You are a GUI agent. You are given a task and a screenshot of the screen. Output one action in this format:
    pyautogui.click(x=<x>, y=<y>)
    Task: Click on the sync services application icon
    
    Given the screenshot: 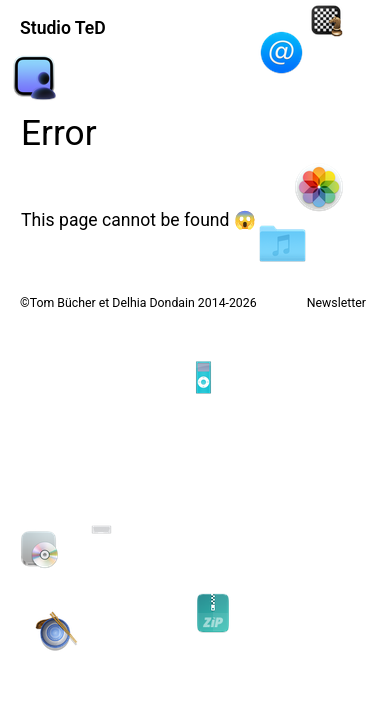 What is the action you would take?
    pyautogui.click(x=56, y=630)
    